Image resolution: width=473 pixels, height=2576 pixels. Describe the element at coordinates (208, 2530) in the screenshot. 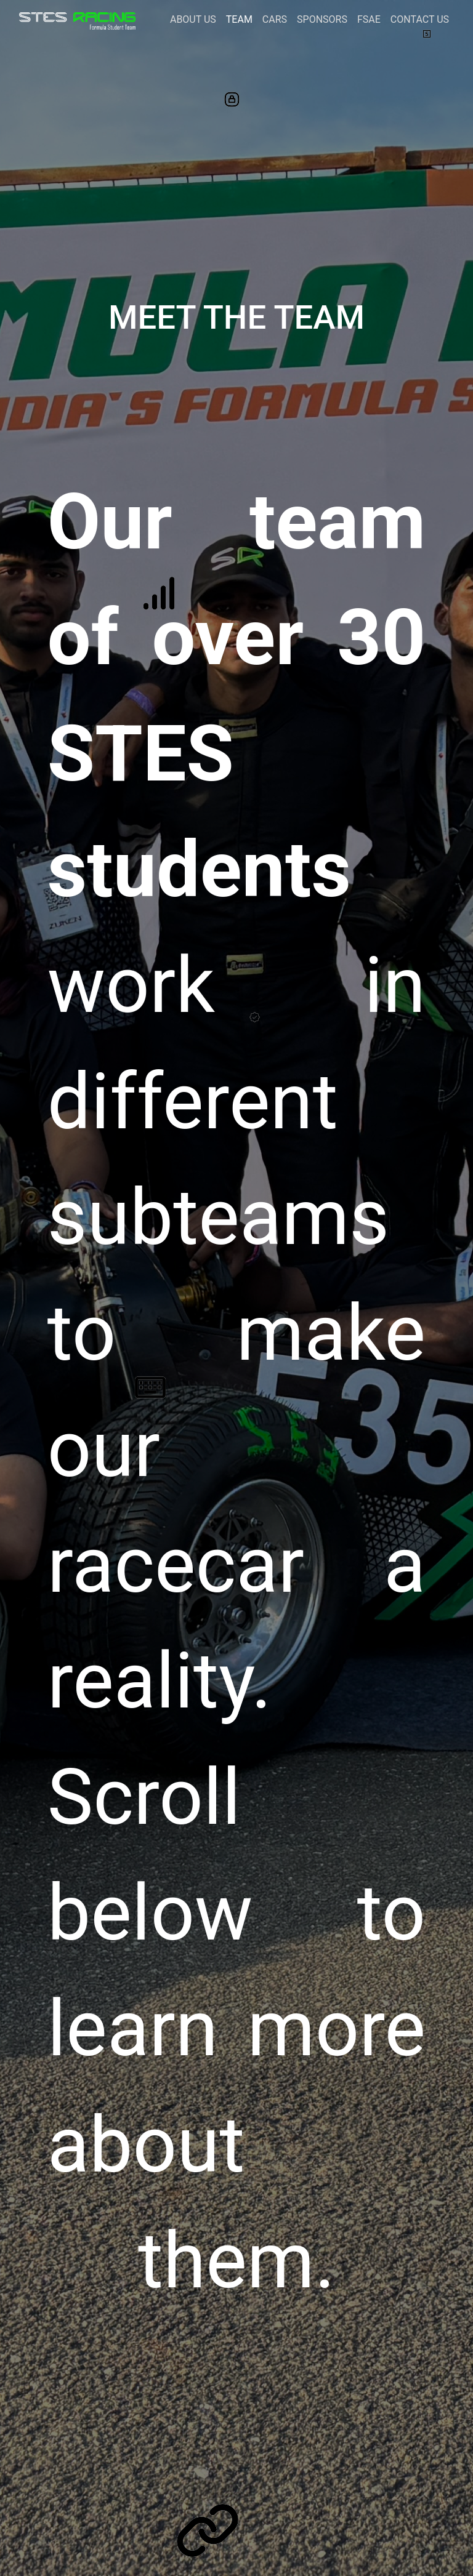

I see `copy or share a link` at that location.